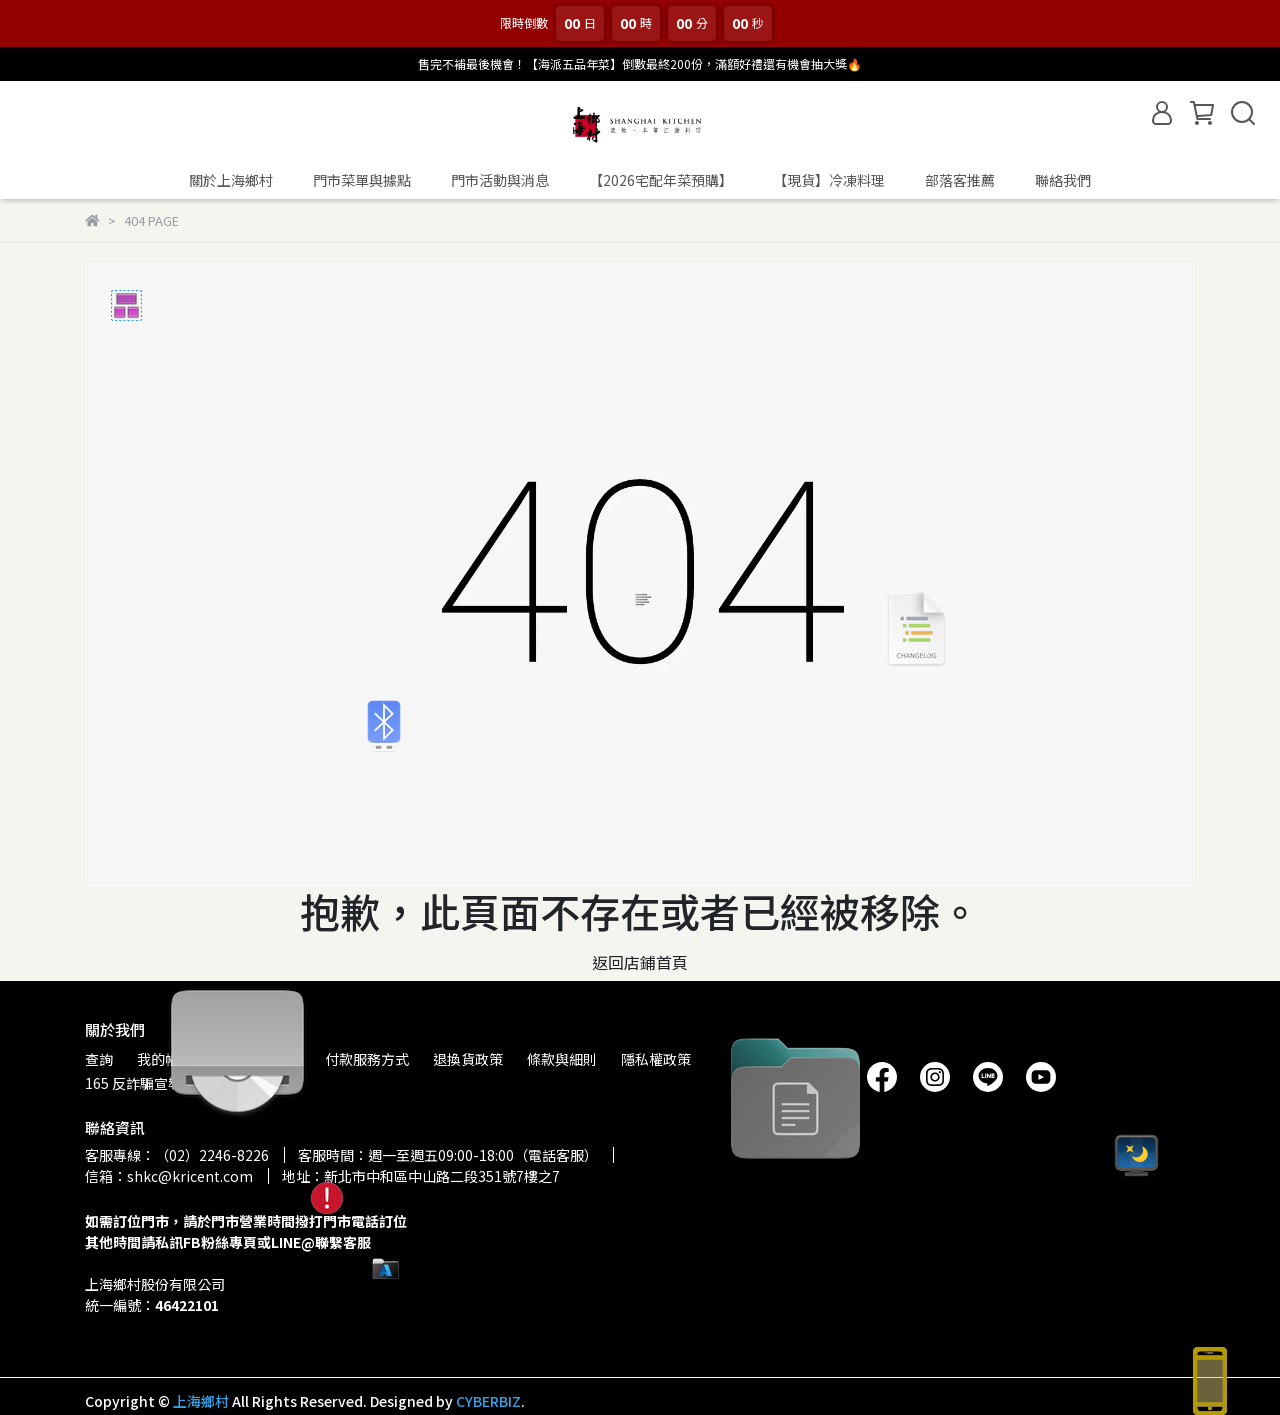 The height and width of the screenshot is (1415, 1280). I want to click on open your documents folder, so click(795, 1098).